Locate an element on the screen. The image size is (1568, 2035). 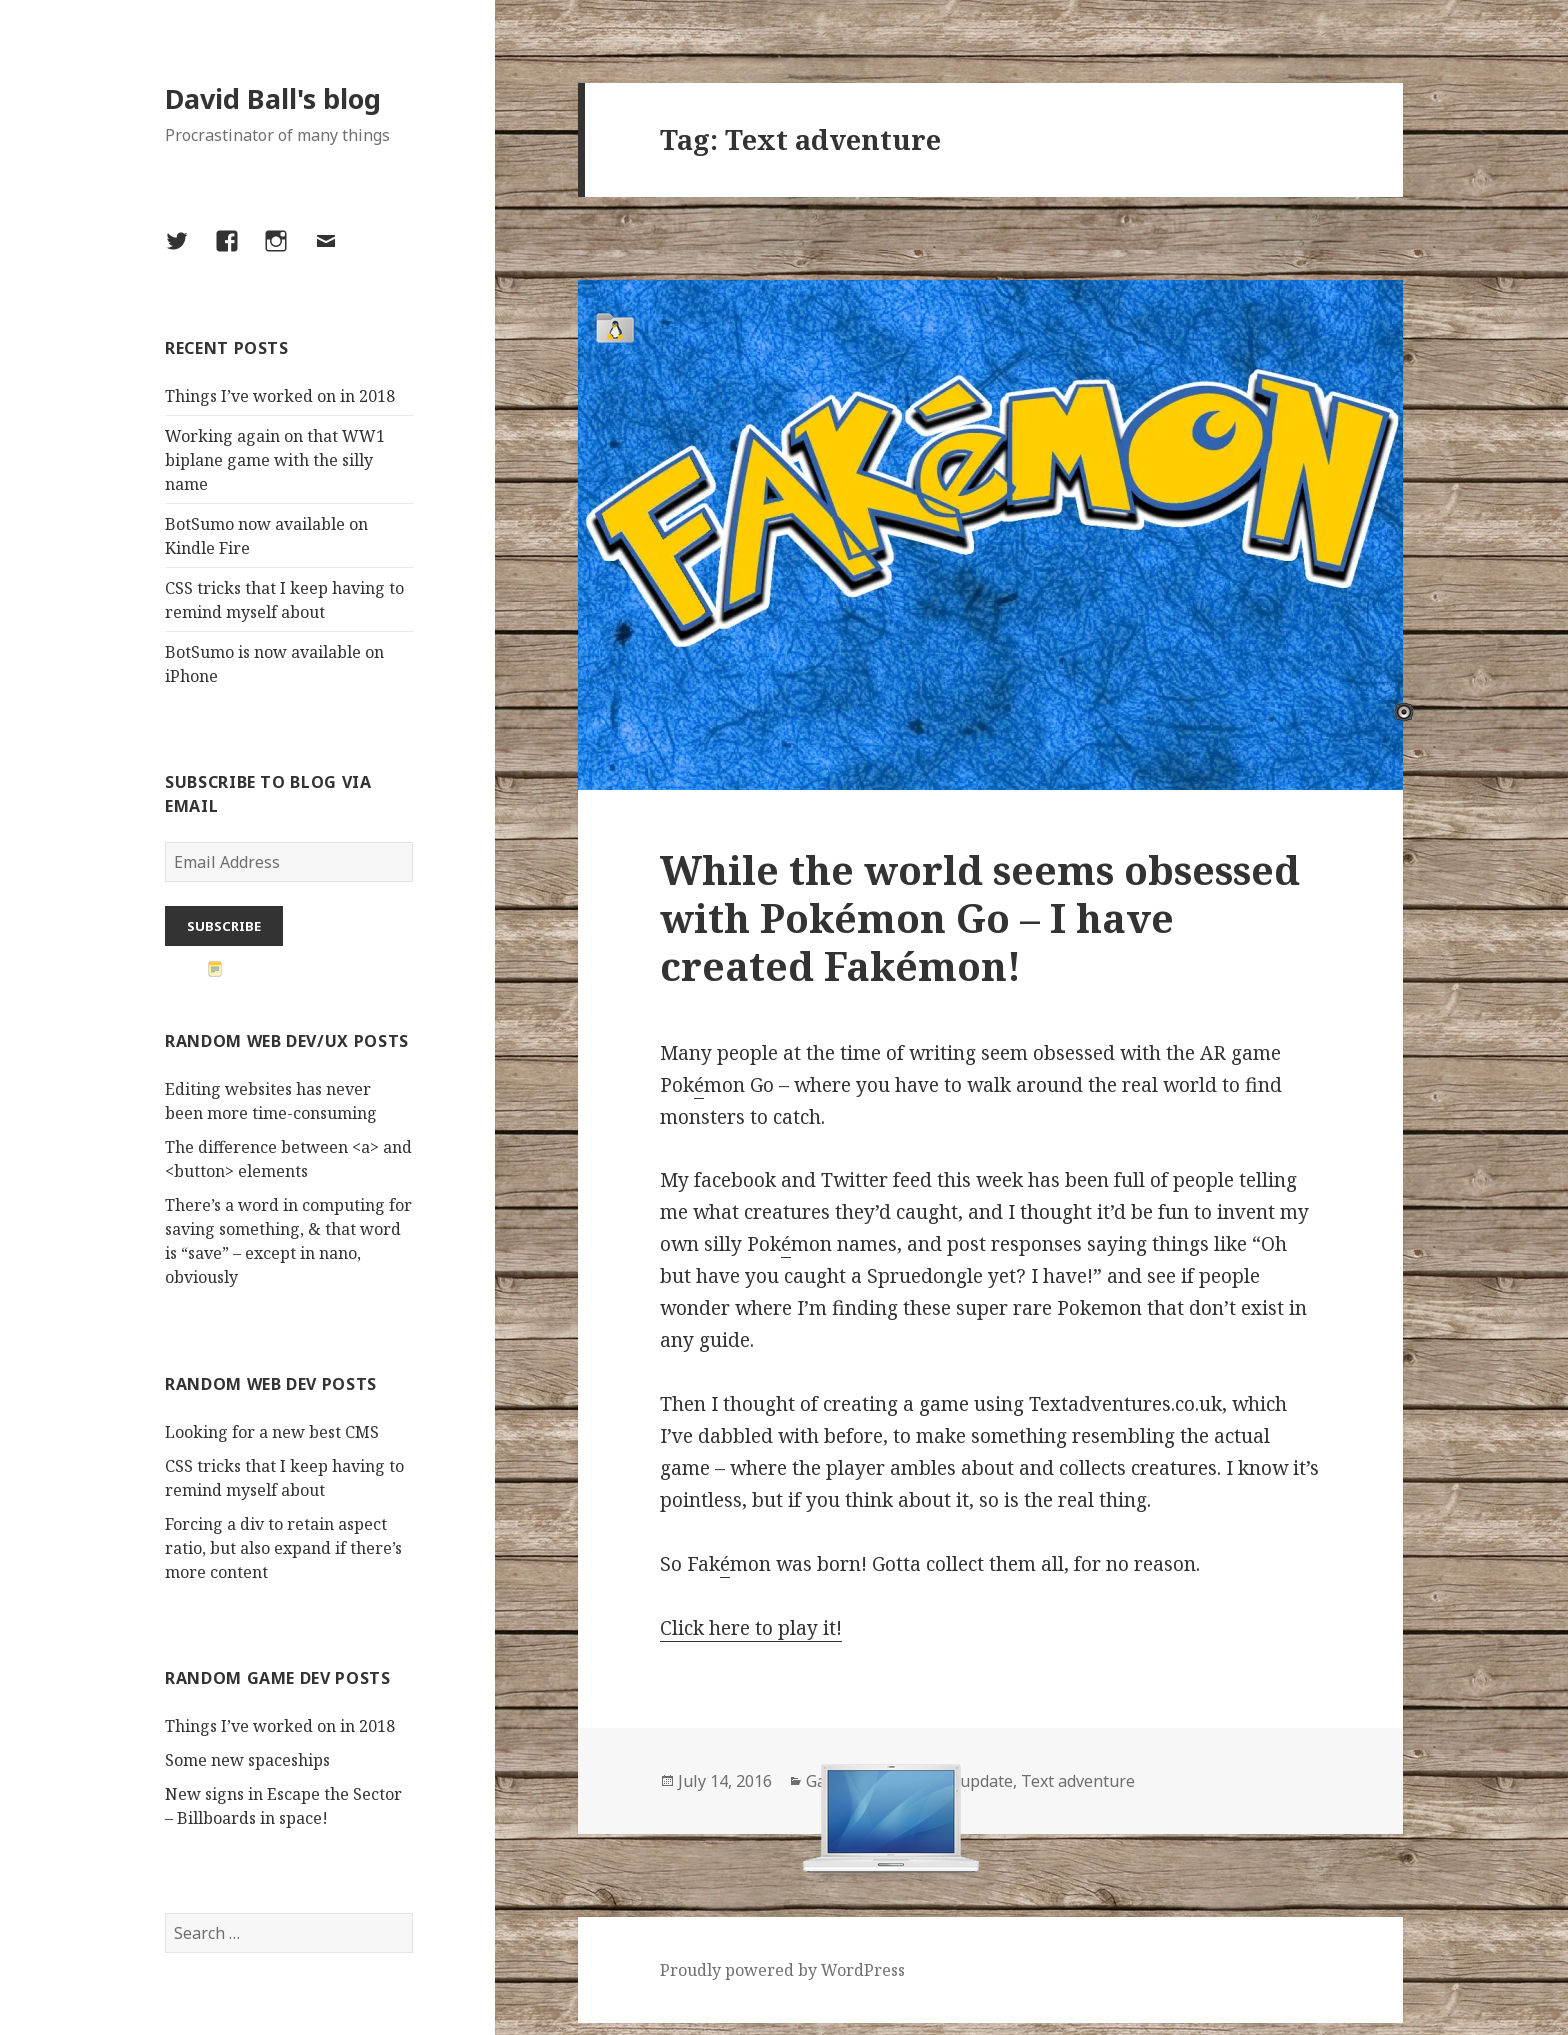
open linux files folder is located at coordinates (615, 329).